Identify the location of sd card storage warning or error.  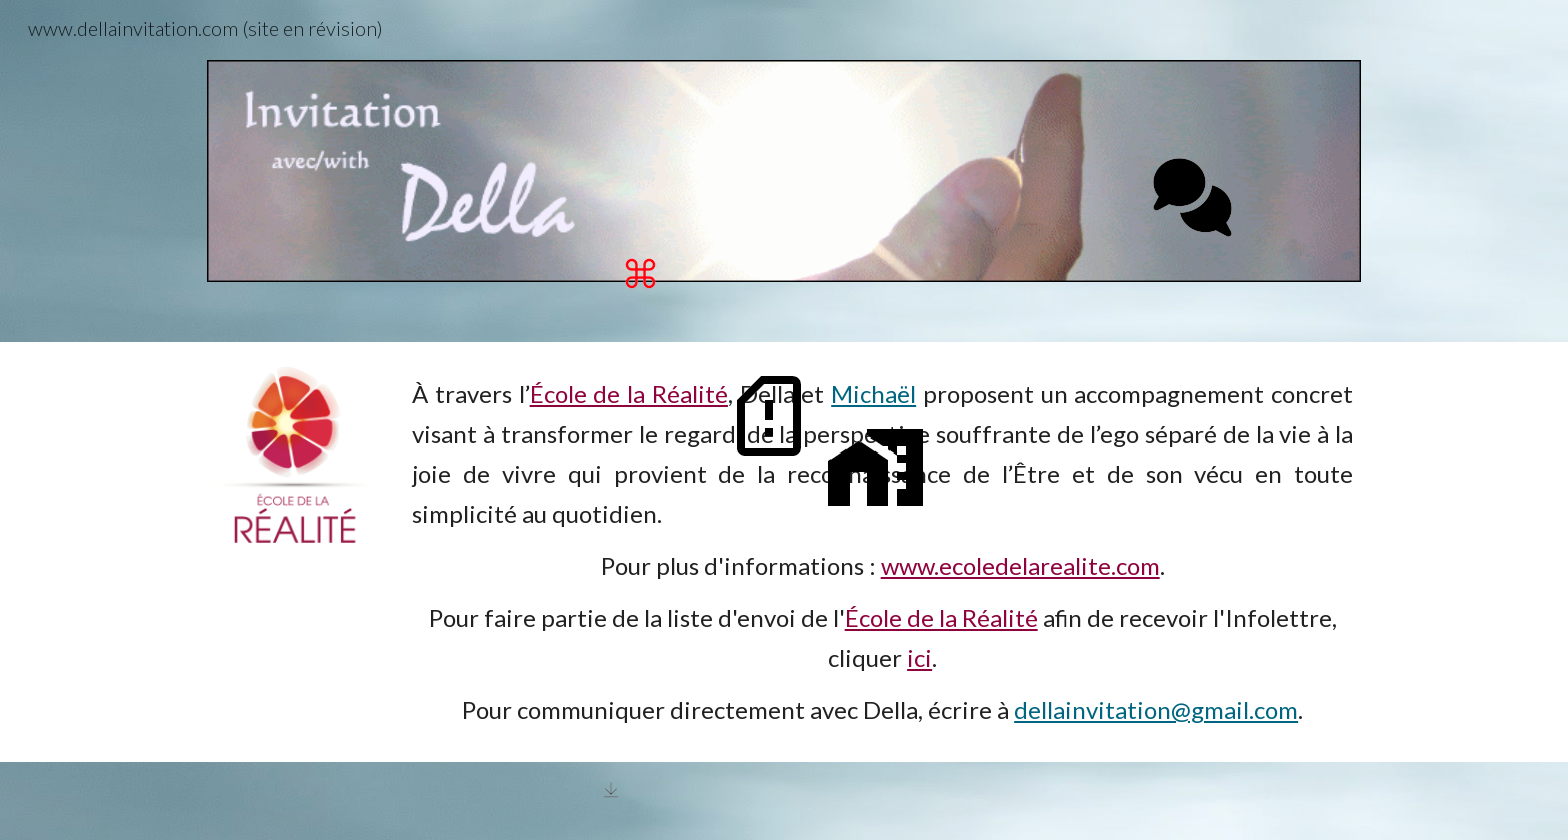
(769, 416).